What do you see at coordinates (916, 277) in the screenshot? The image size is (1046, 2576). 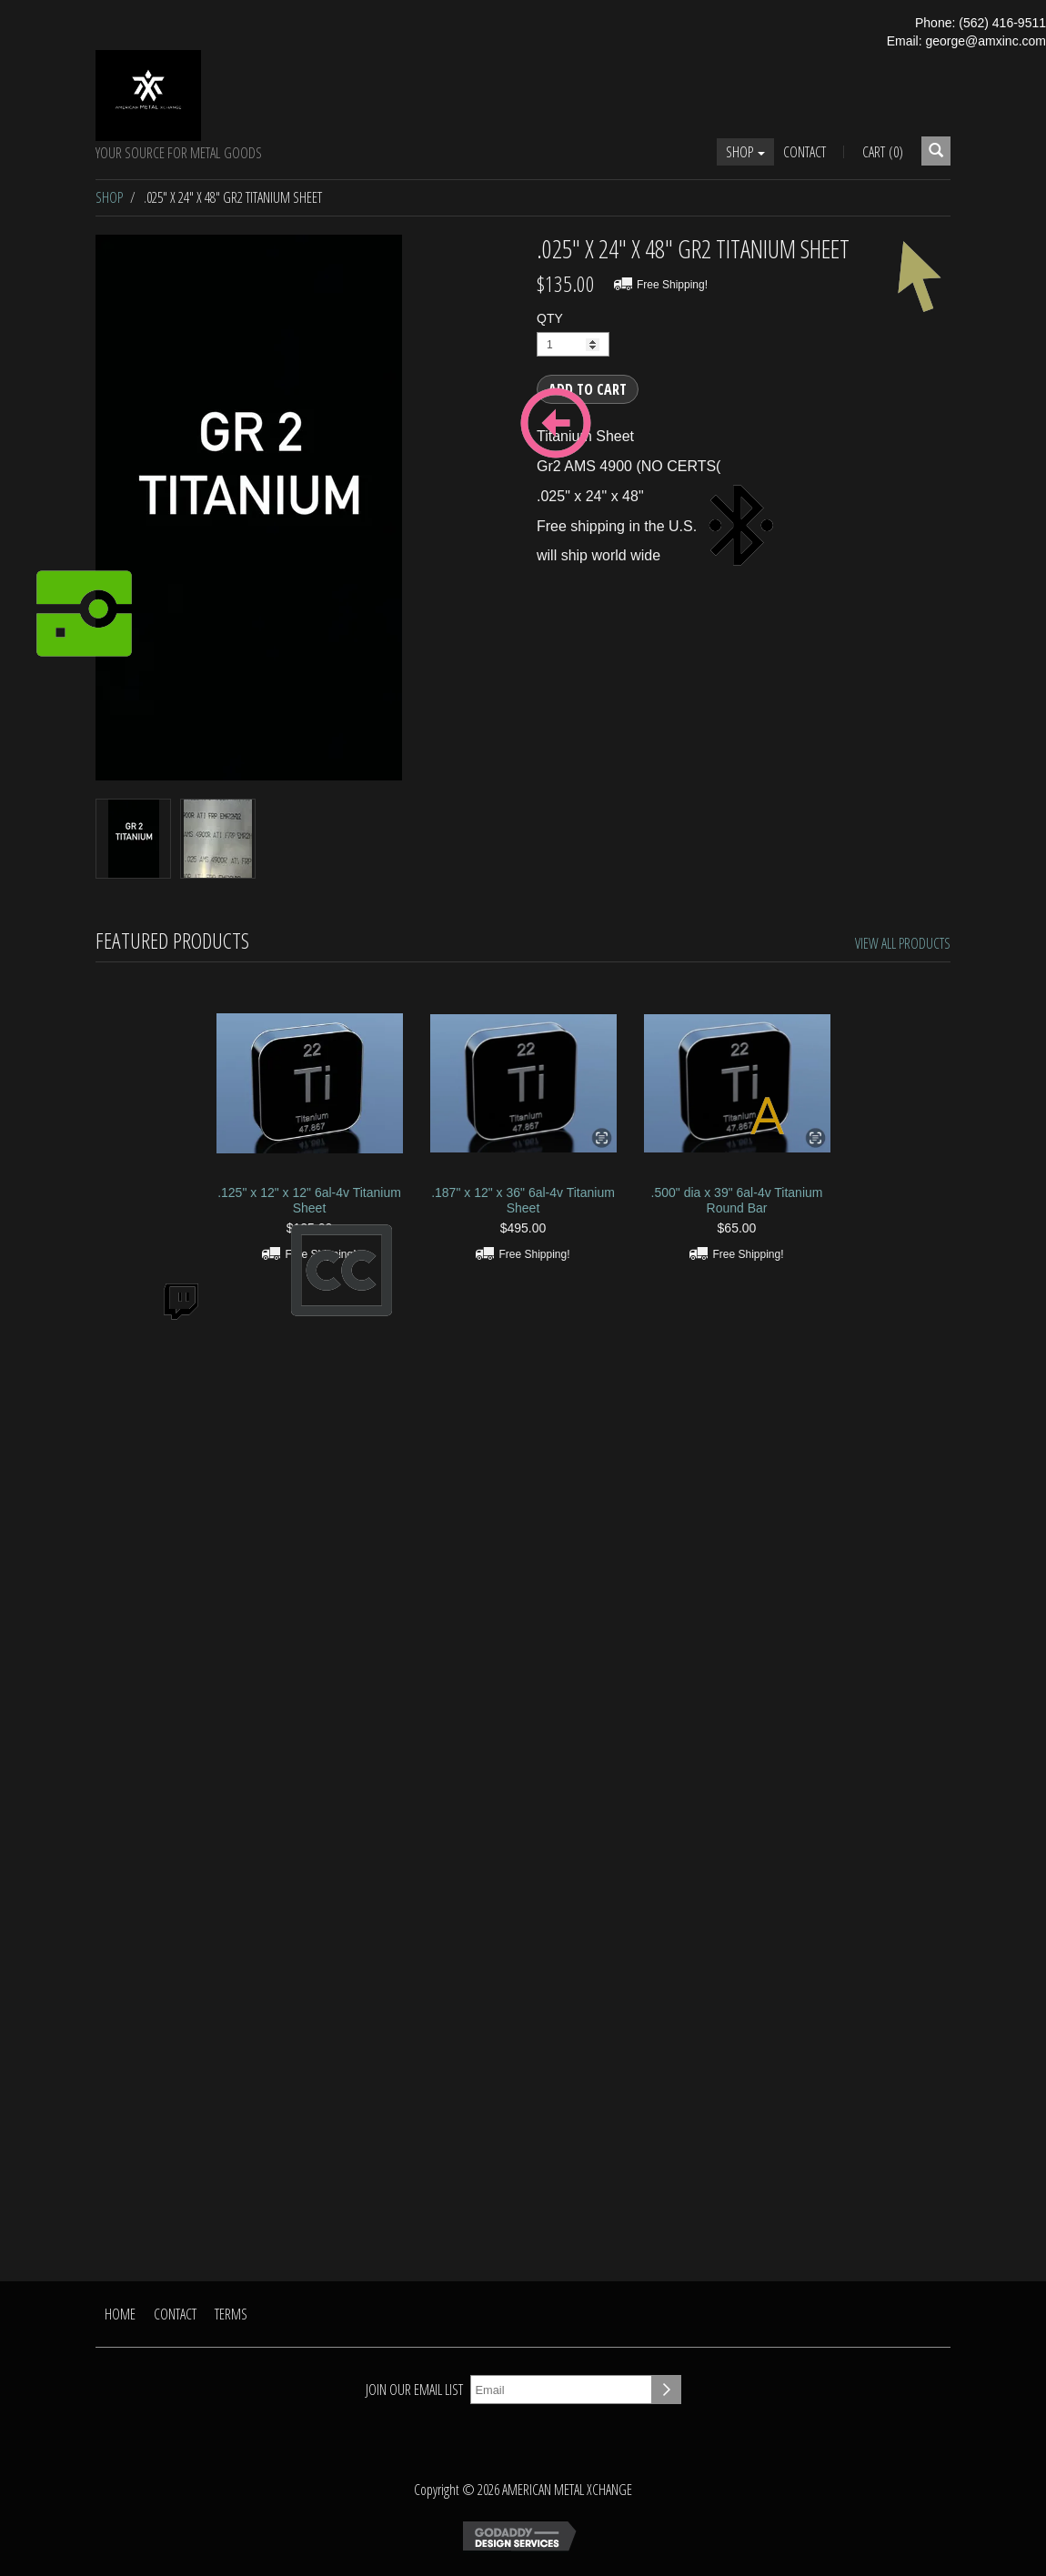 I see `cursor app logo` at bounding box center [916, 277].